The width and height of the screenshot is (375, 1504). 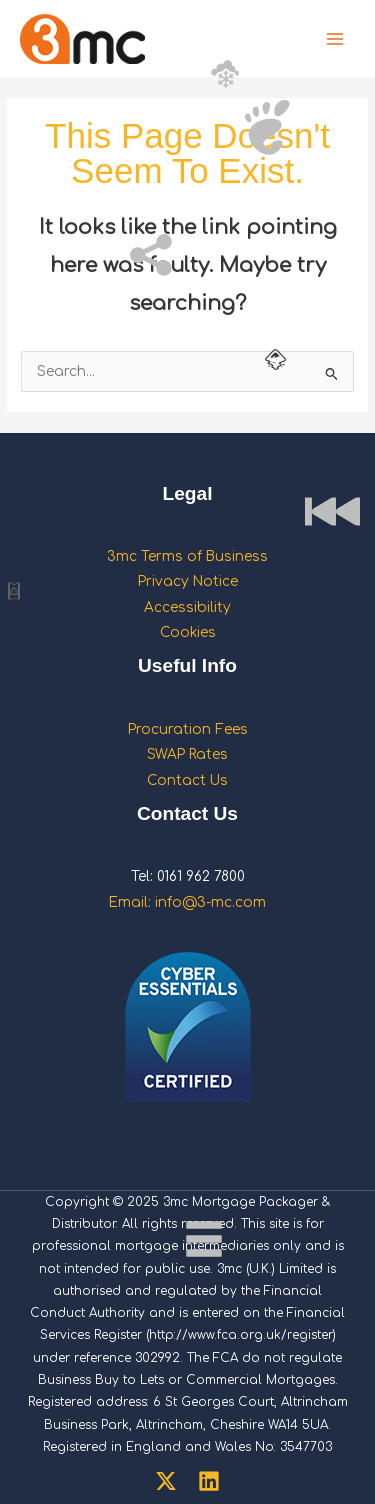 I want to click on open the main menu, so click(x=204, y=1239).